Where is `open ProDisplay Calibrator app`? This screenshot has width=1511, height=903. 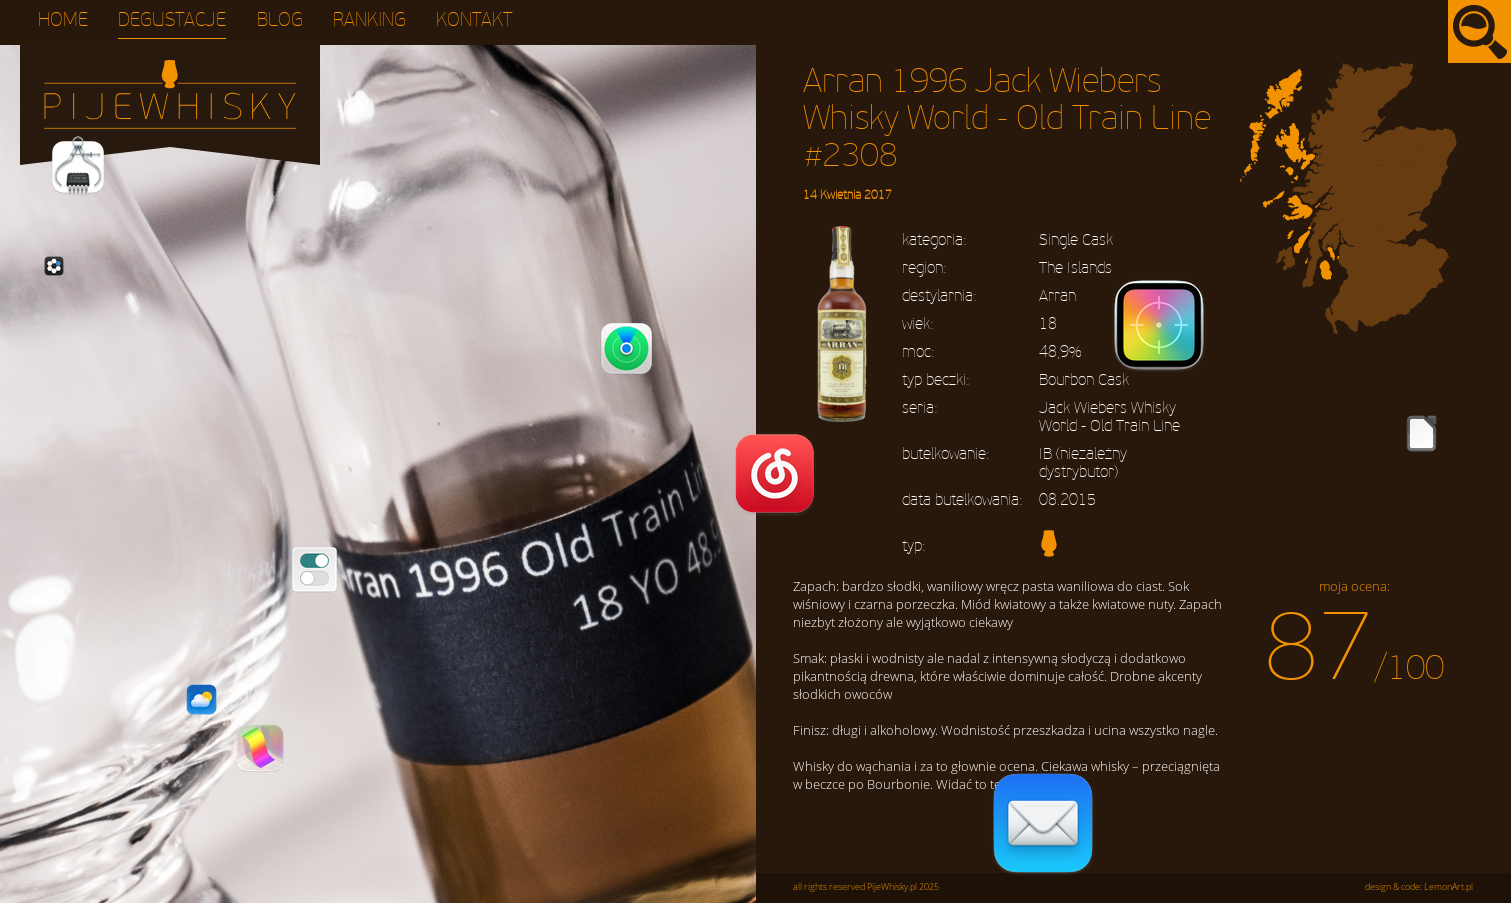
open ProDisplay Calibrator app is located at coordinates (1159, 325).